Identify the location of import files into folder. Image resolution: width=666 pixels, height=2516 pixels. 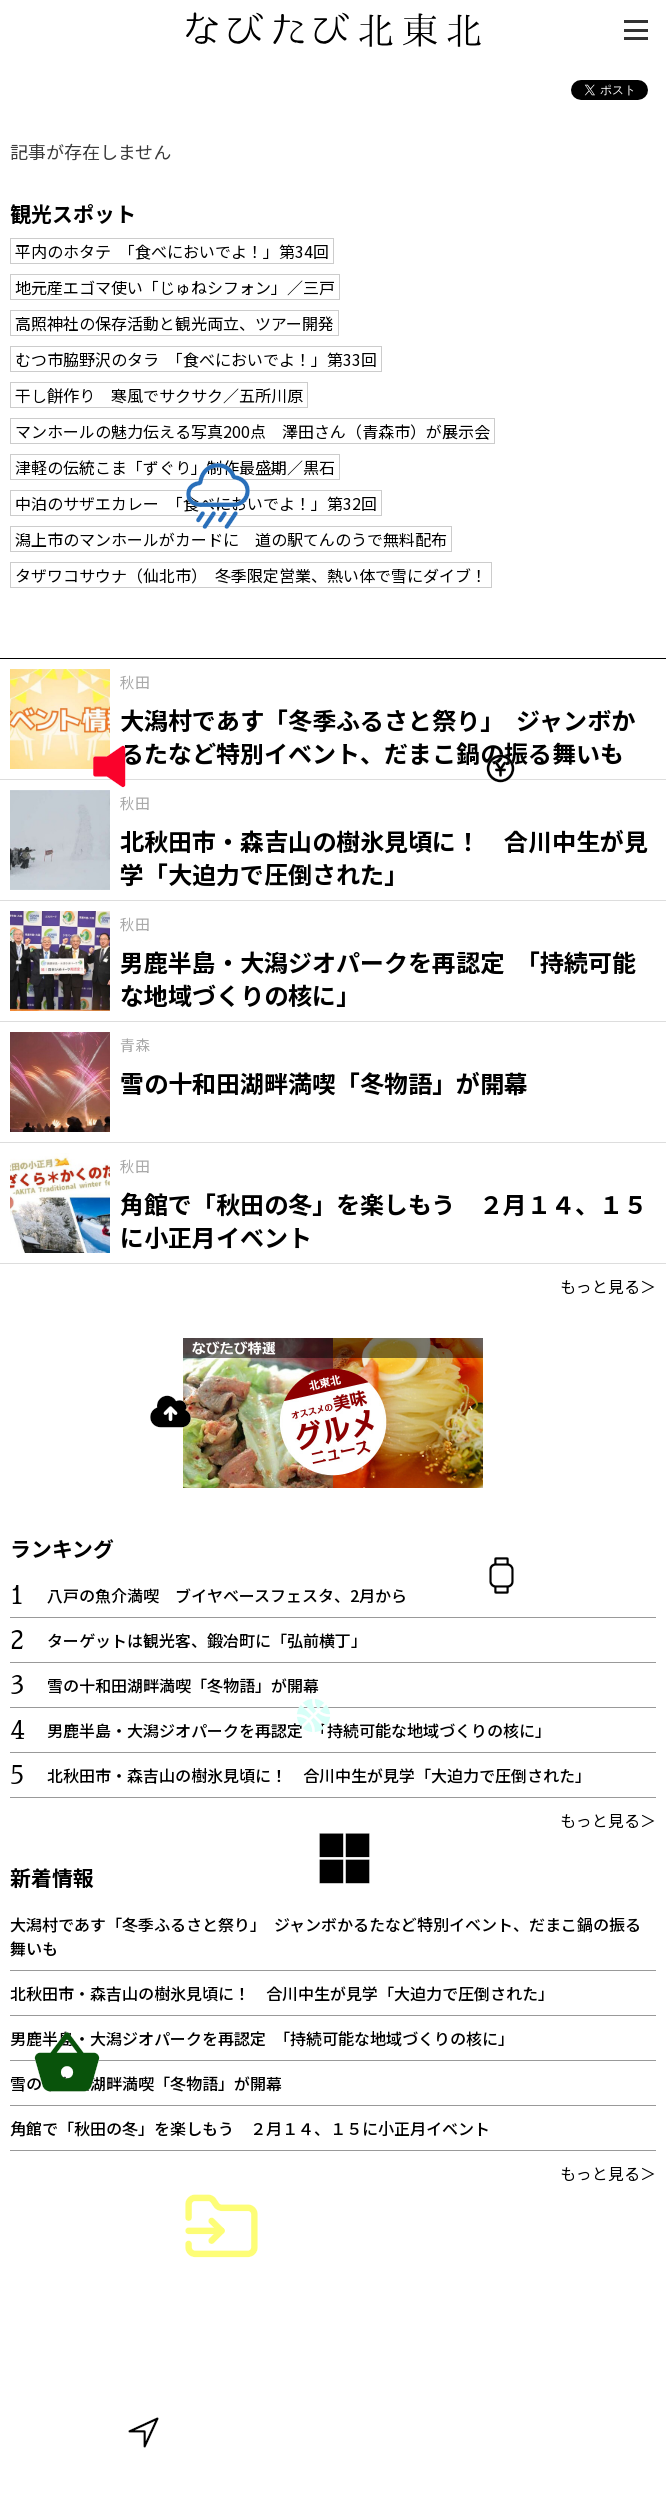
(221, 2227).